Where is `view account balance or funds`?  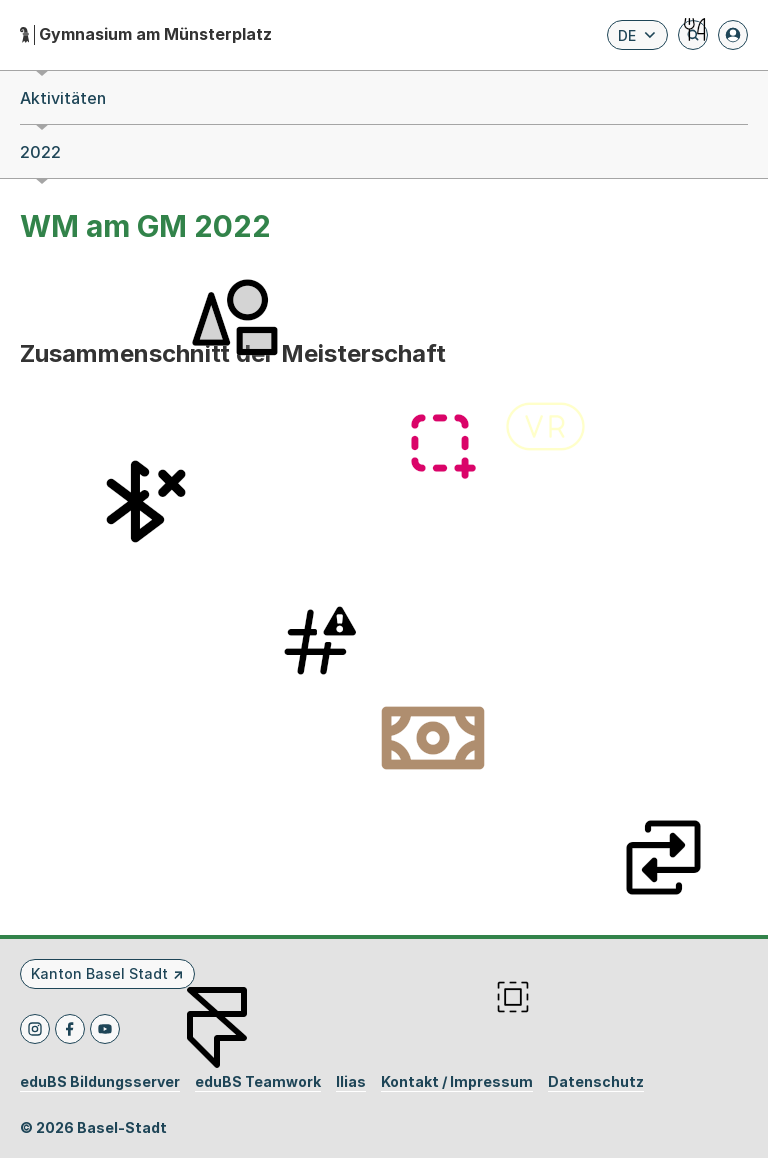
view account balance or funds is located at coordinates (433, 738).